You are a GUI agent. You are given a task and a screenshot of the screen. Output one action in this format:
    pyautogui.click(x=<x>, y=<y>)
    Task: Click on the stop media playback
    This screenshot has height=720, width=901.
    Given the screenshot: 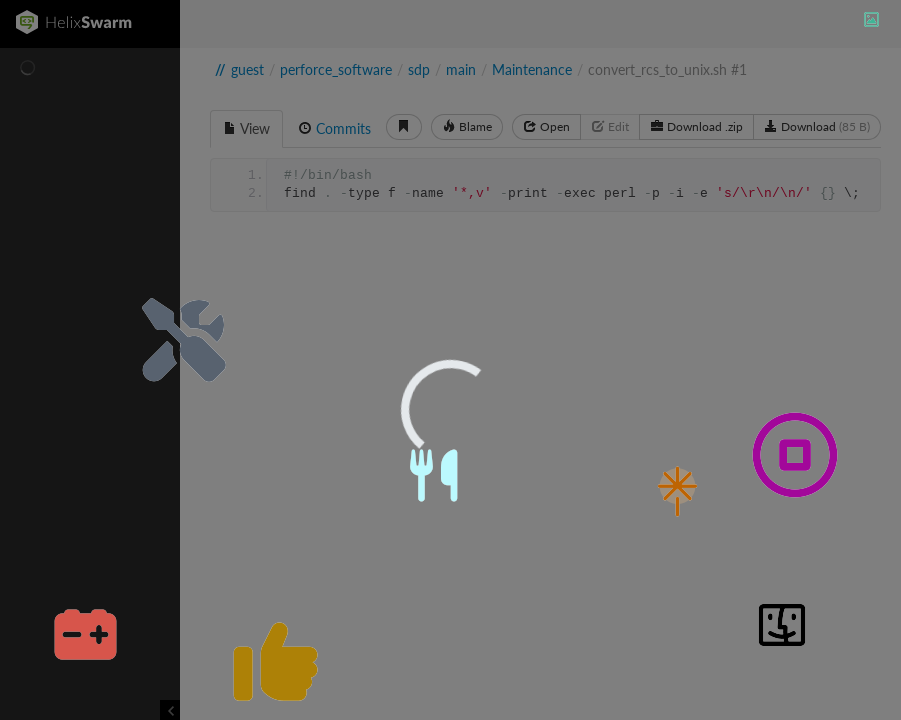 What is the action you would take?
    pyautogui.click(x=795, y=455)
    